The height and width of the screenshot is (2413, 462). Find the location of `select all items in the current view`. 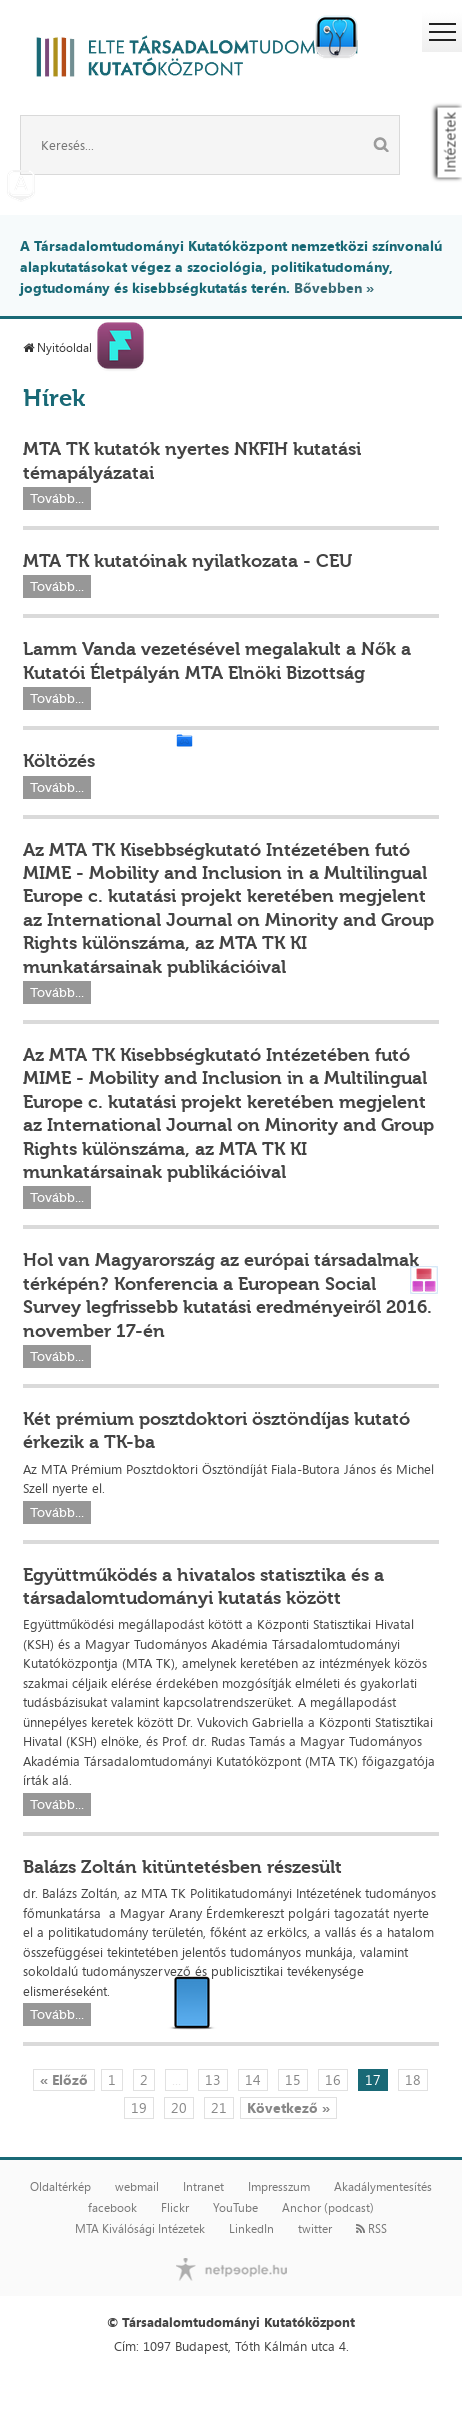

select all items in the current view is located at coordinates (424, 1280).